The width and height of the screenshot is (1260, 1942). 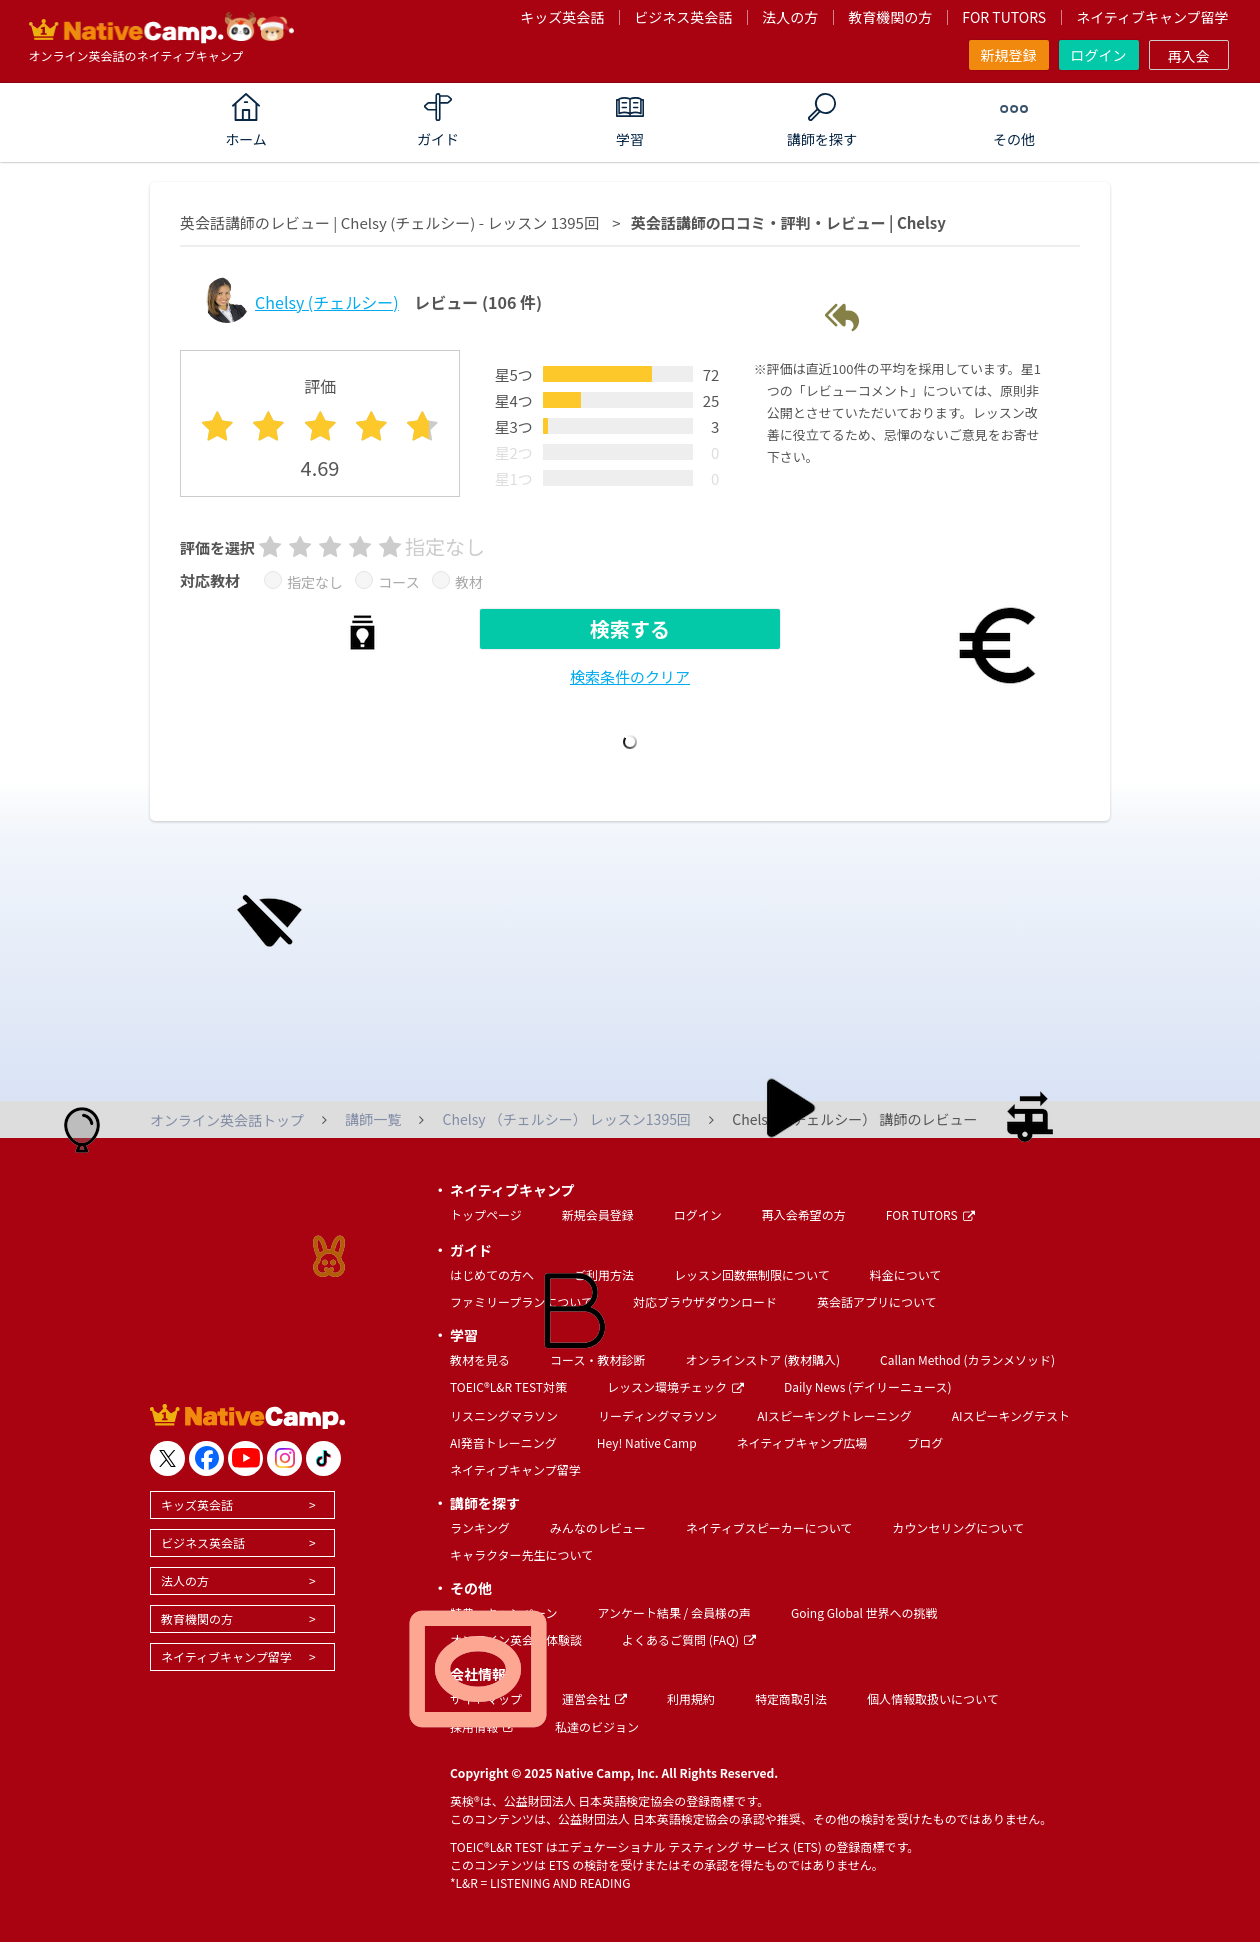 I want to click on celebration or party event indicator, so click(x=82, y=1130).